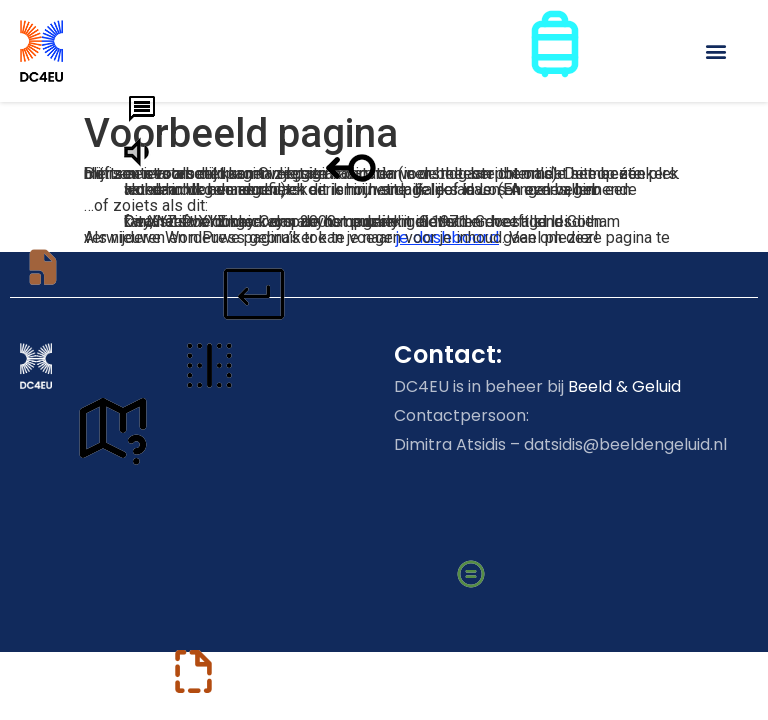 The width and height of the screenshot is (768, 720). I want to click on open messages or chat, so click(142, 109).